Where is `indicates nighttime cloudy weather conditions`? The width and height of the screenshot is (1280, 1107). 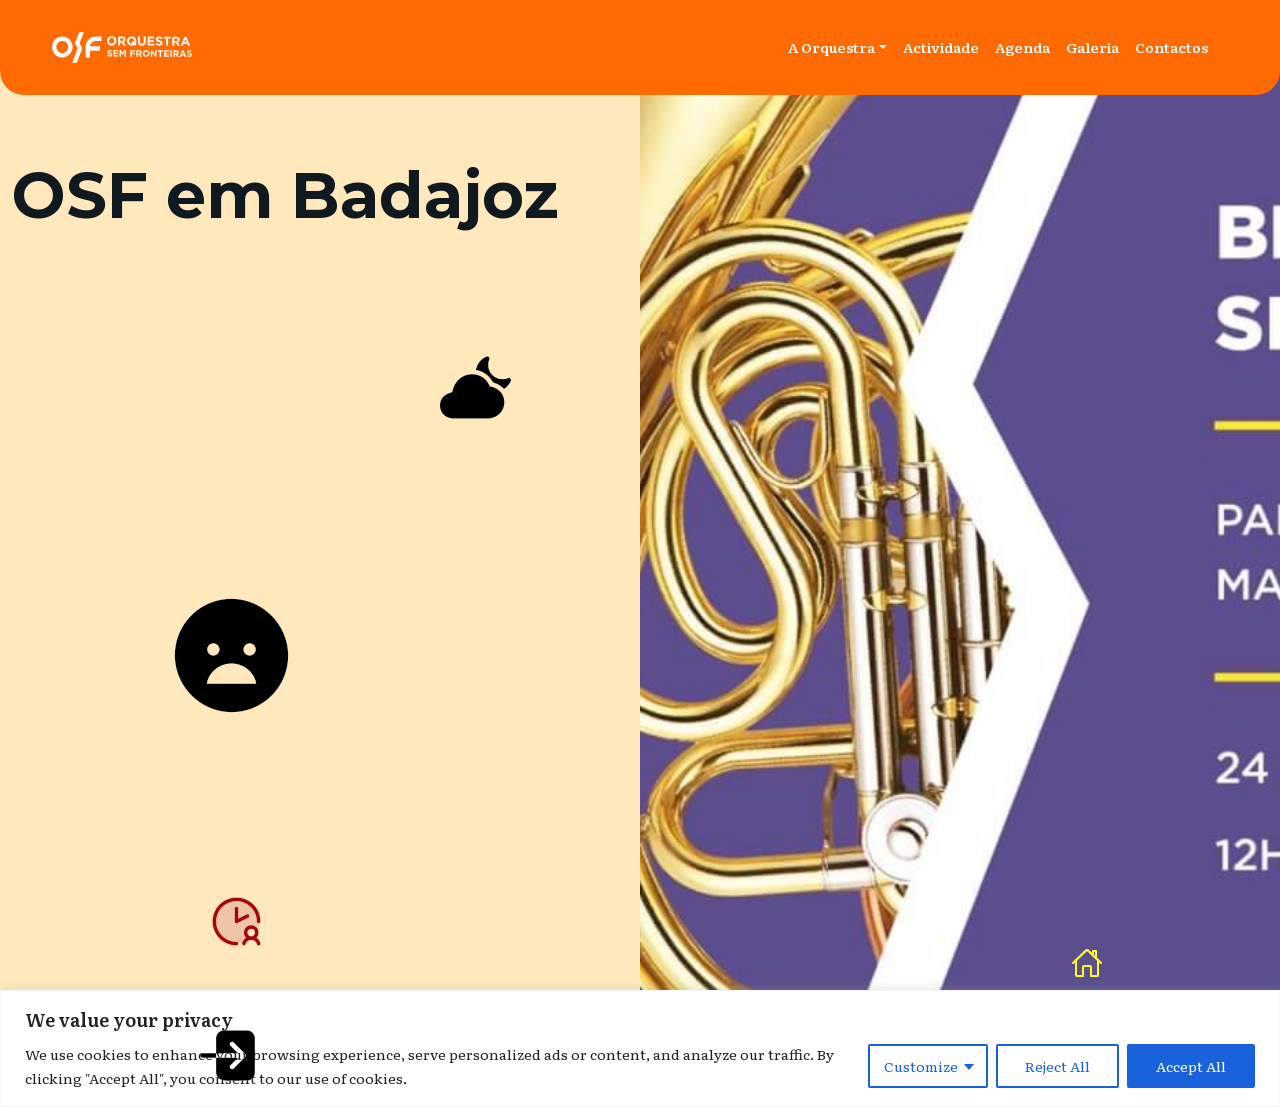
indicates nighttime cloudy weather conditions is located at coordinates (475, 387).